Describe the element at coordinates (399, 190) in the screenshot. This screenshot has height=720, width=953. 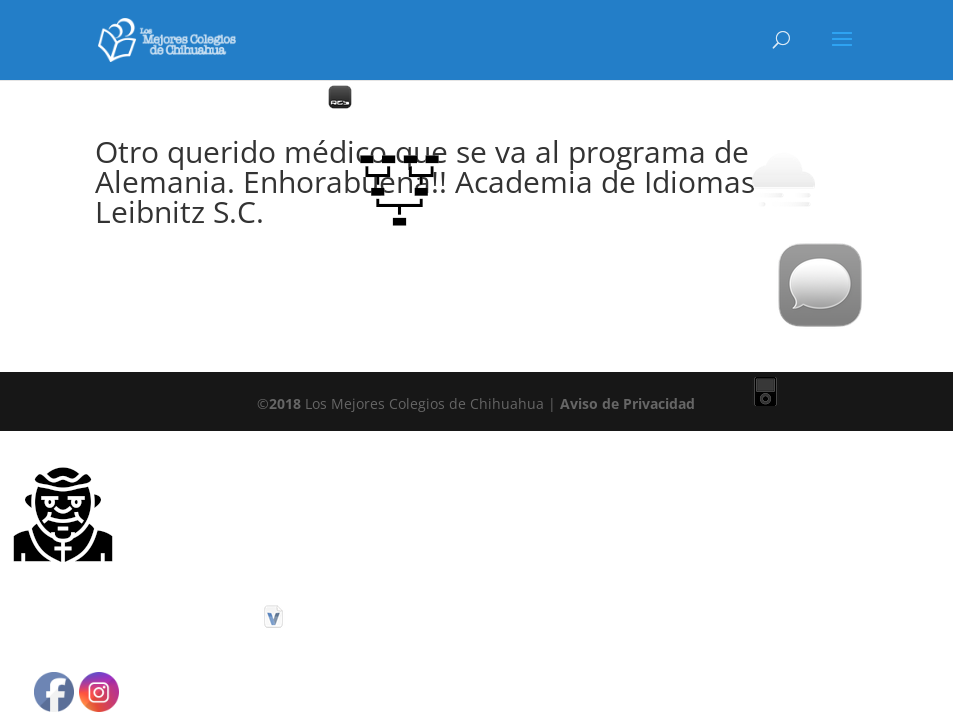
I see `view family tree or genealogy chart` at that location.